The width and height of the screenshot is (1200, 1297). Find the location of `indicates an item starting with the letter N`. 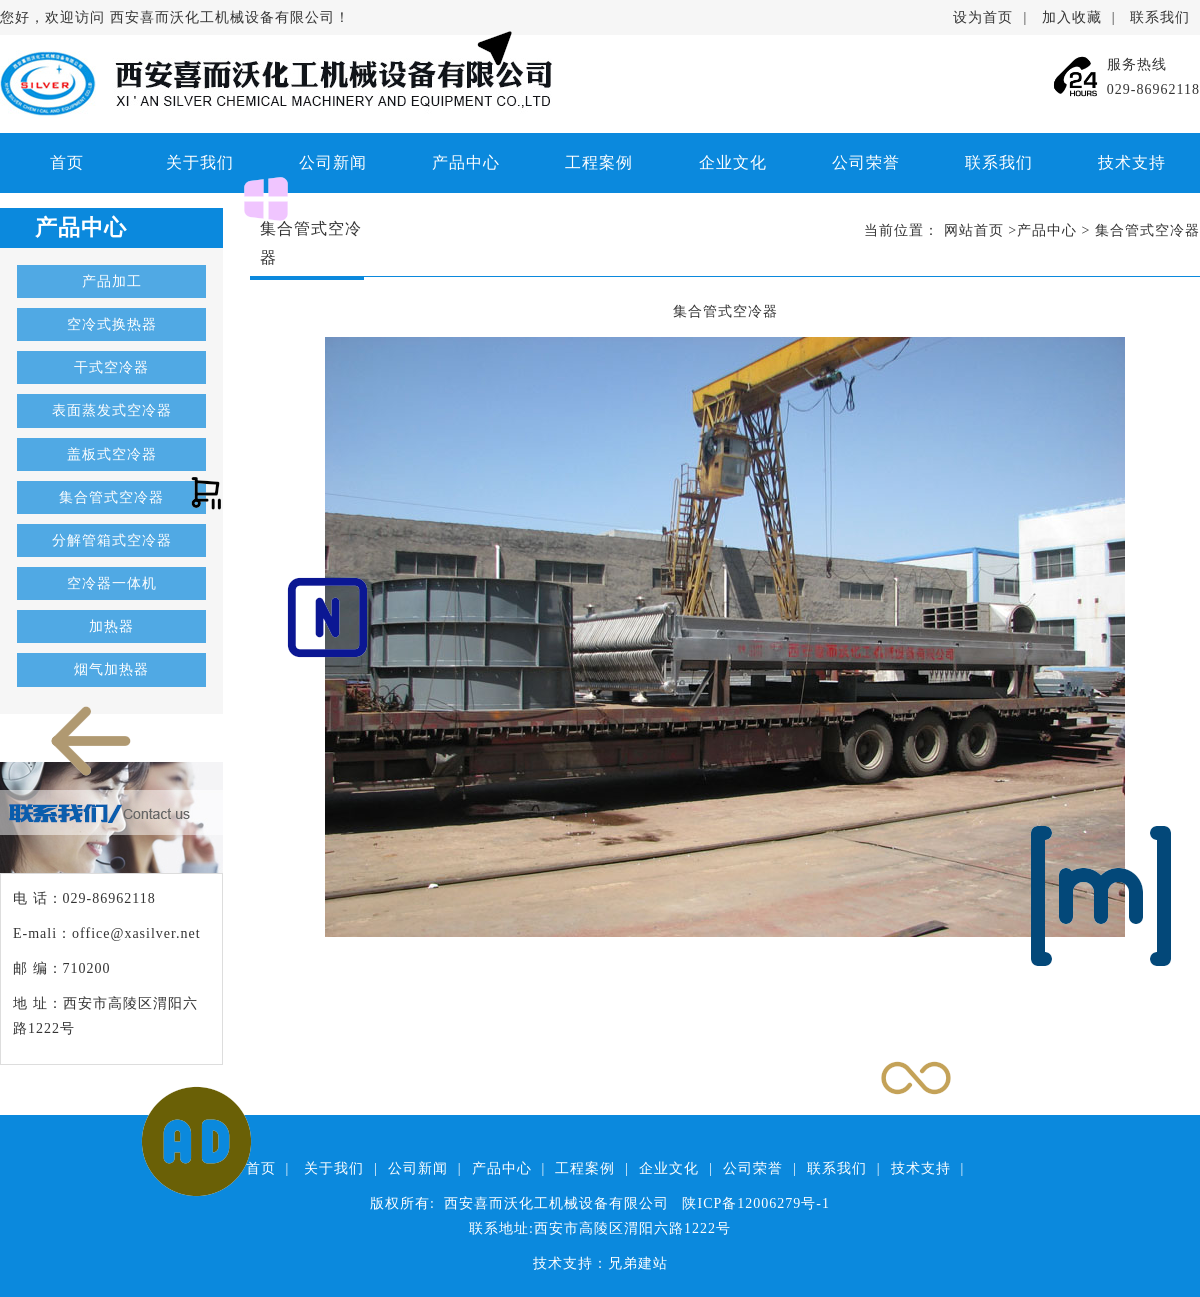

indicates an item starting with the letter N is located at coordinates (327, 617).